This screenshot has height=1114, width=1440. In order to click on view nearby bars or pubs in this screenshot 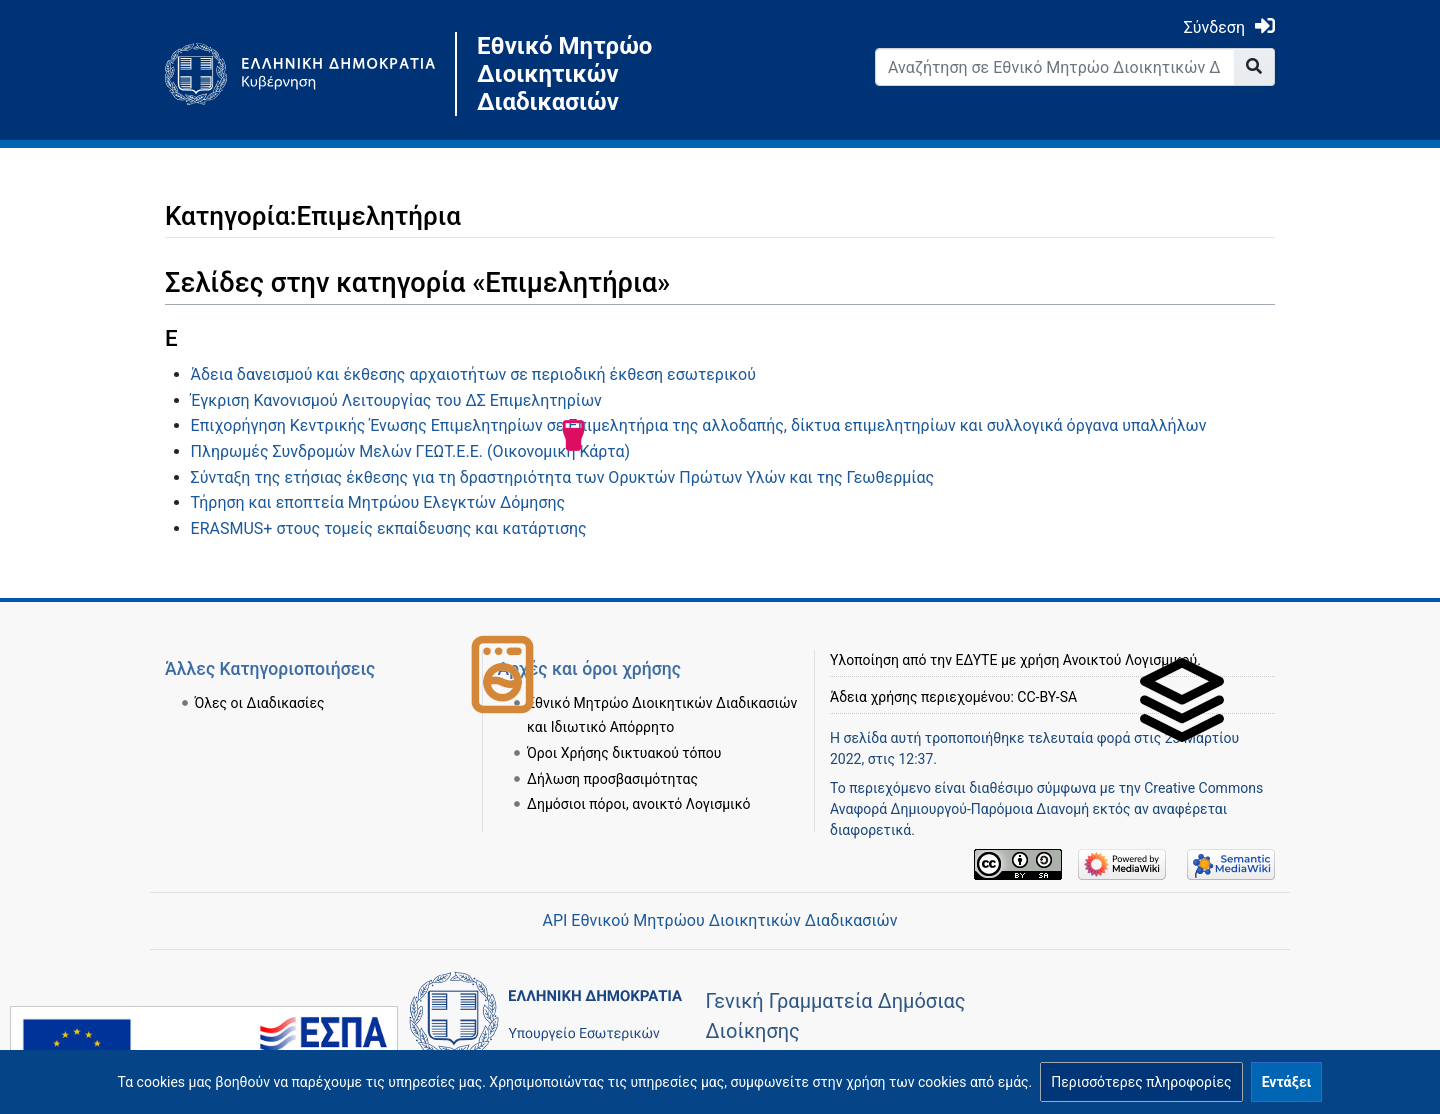, I will do `click(573, 435)`.